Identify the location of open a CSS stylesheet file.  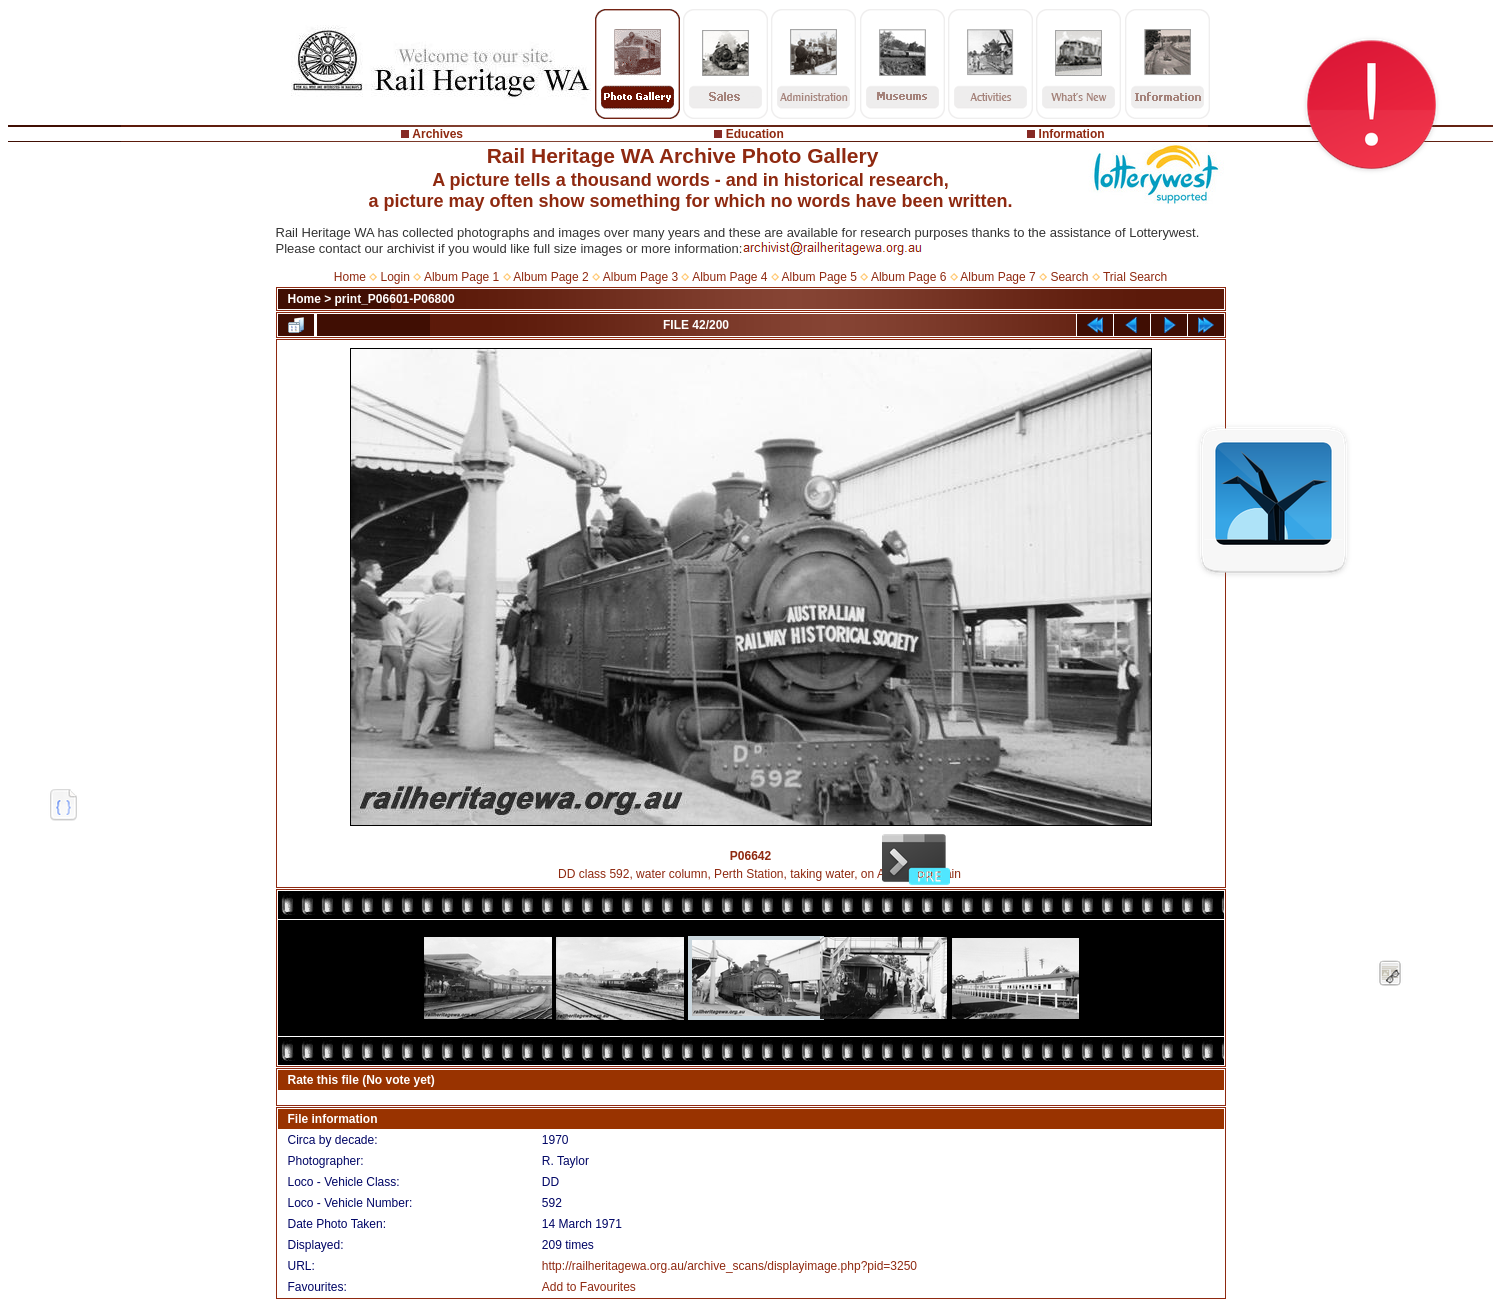
(63, 804).